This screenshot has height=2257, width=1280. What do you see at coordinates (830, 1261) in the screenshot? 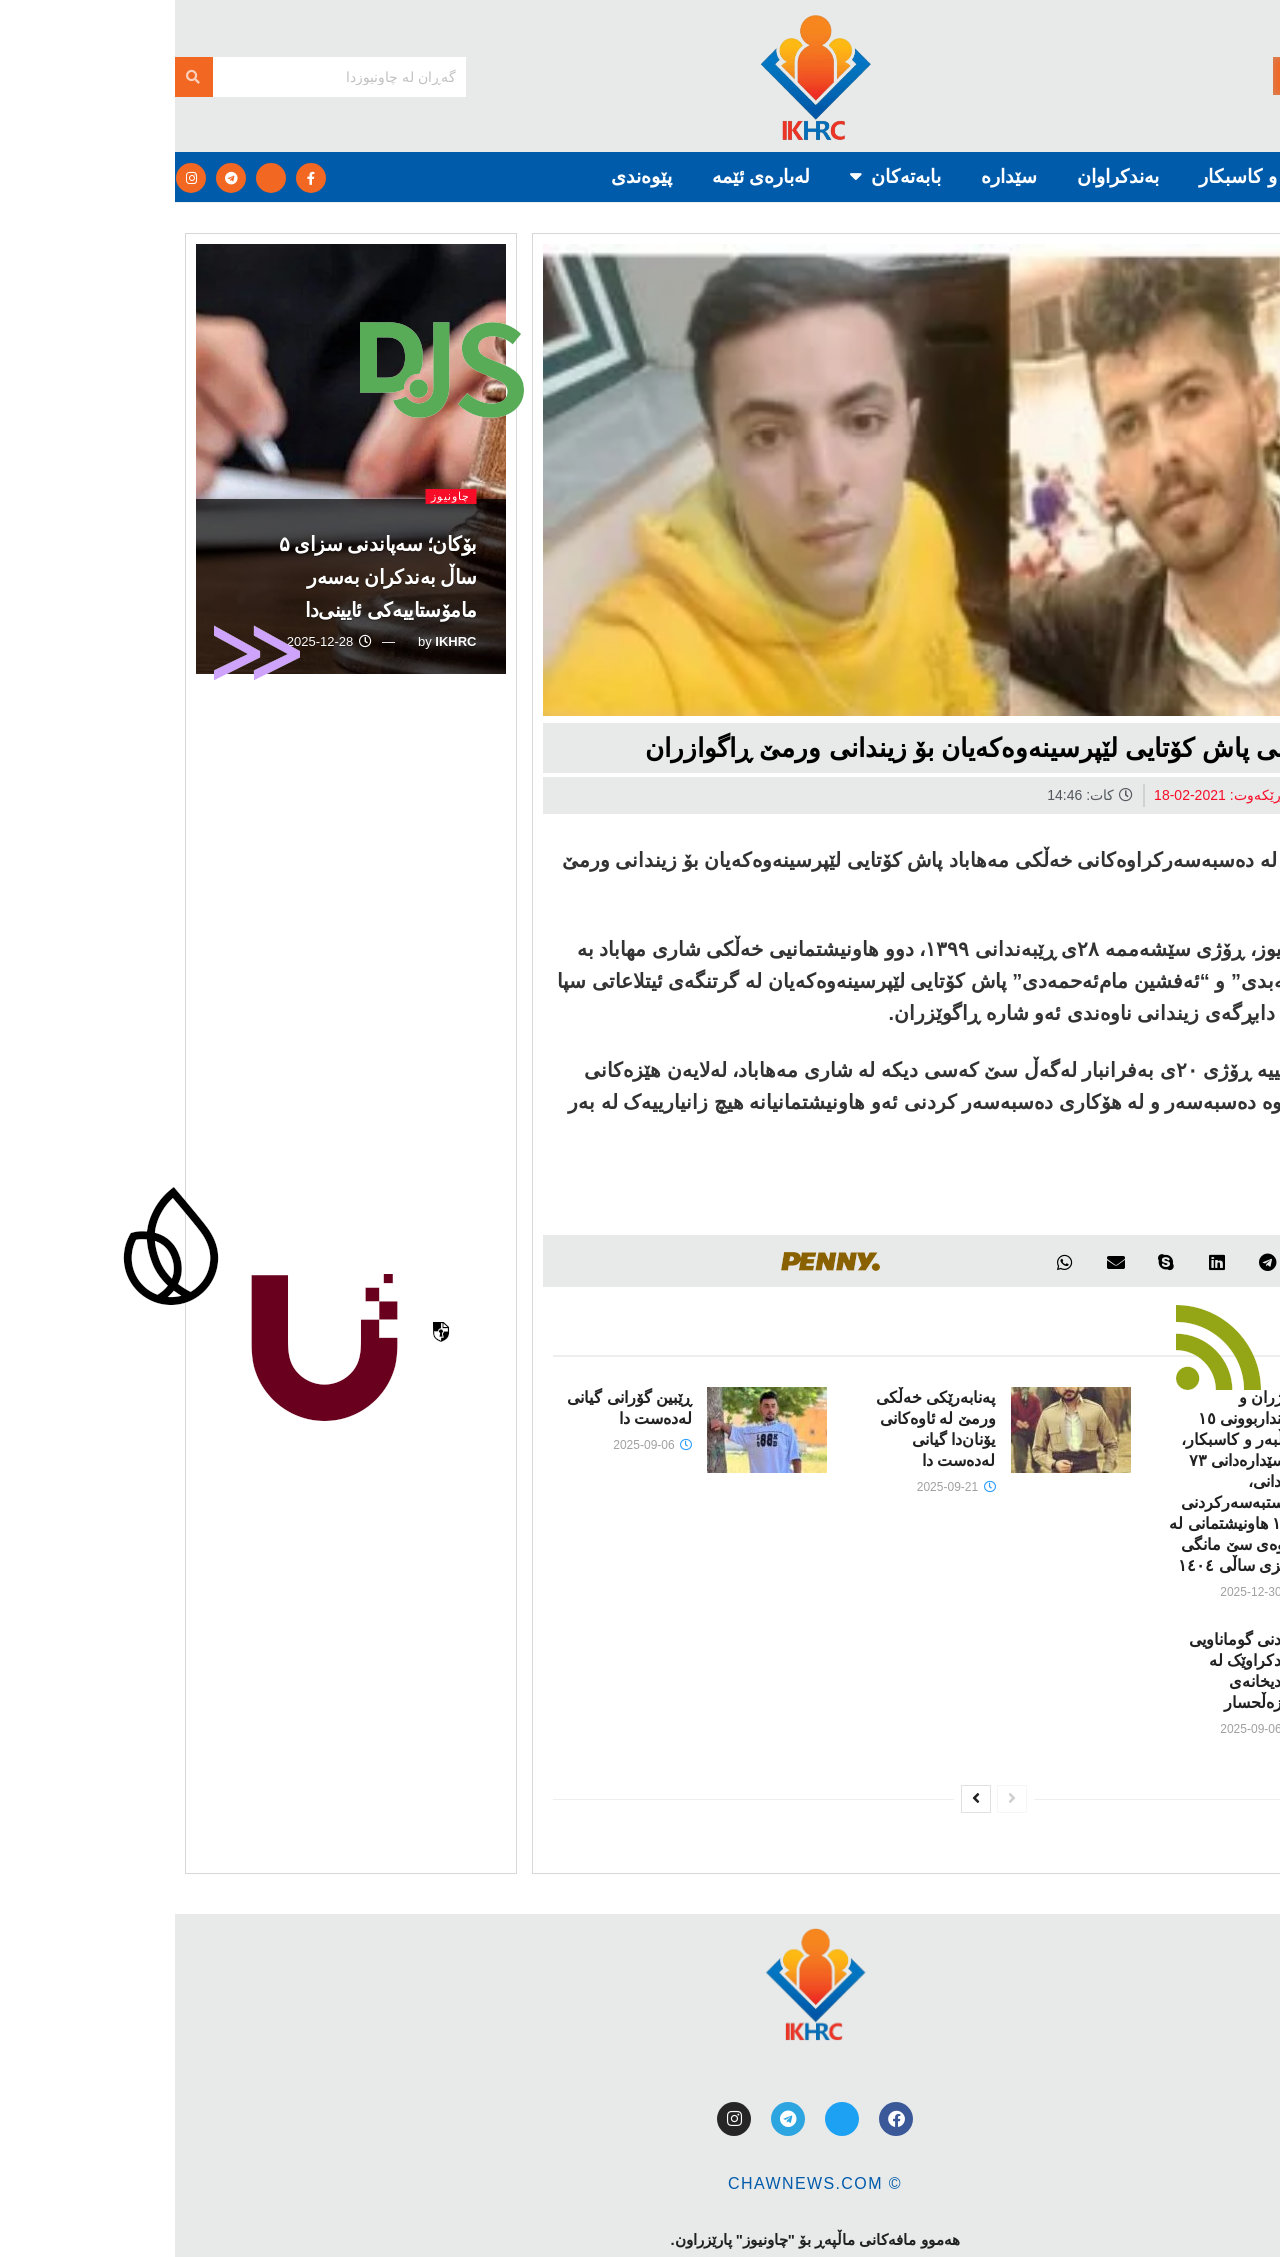
I see `open the Penny app or website` at bounding box center [830, 1261].